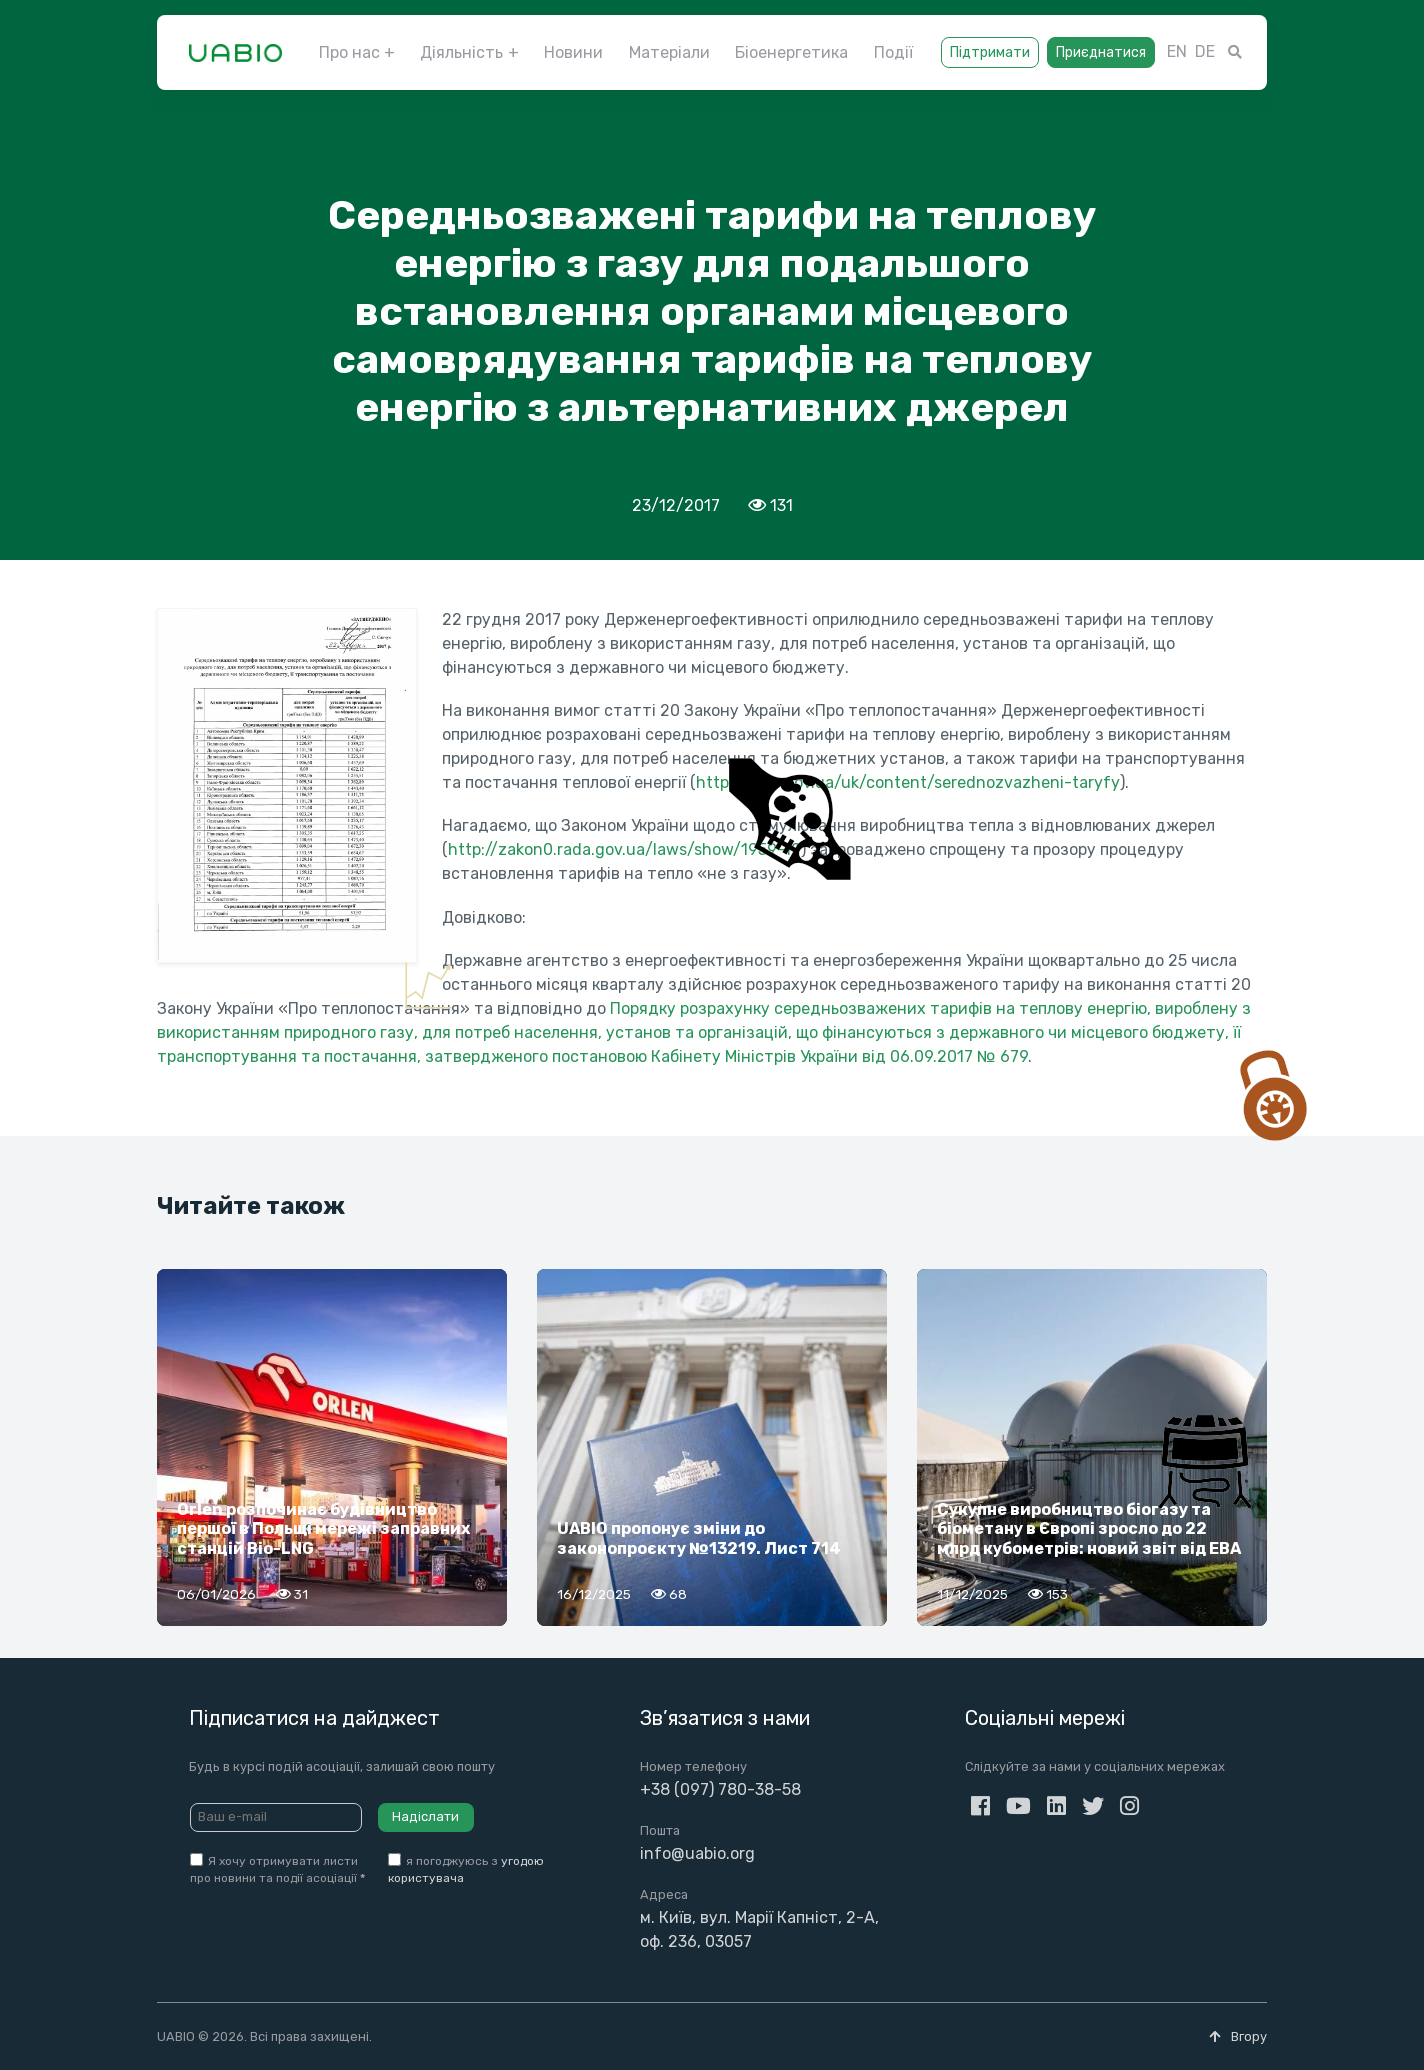 This screenshot has height=2070, width=1424. I want to click on activate disintegrate ability or spell, so click(789, 818).